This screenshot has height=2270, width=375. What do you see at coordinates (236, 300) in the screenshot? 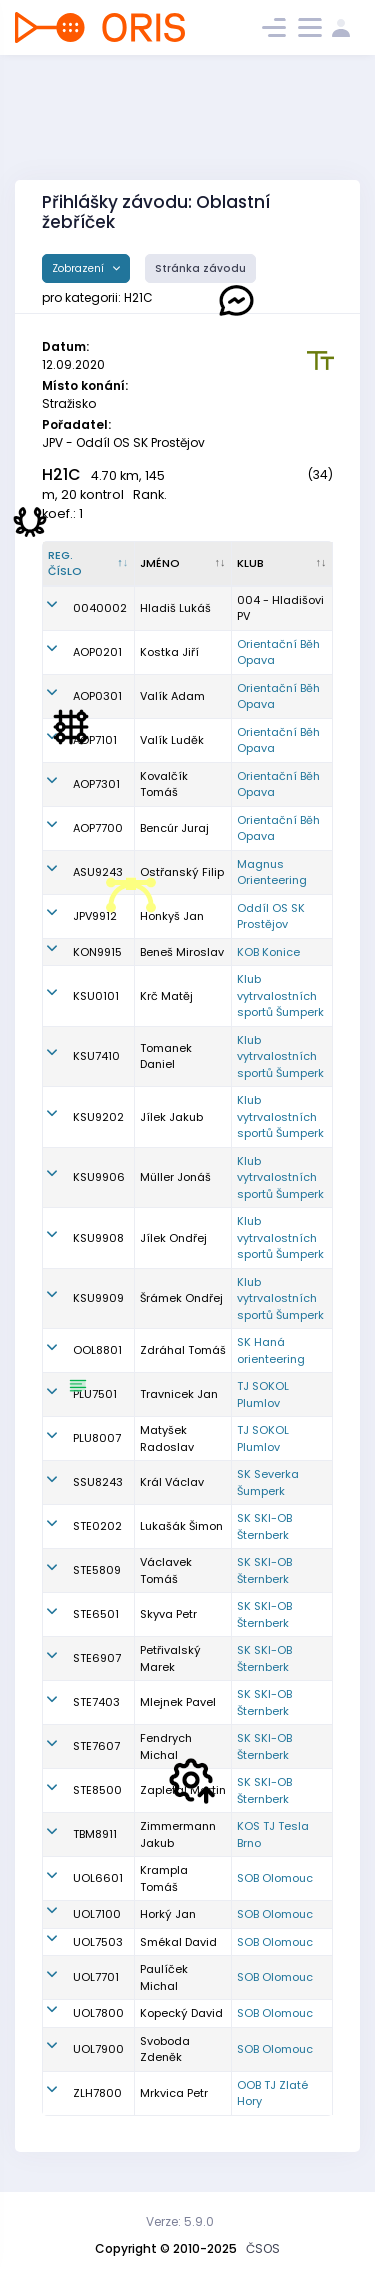
I see `open Facebook Messenger` at bounding box center [236, 300].